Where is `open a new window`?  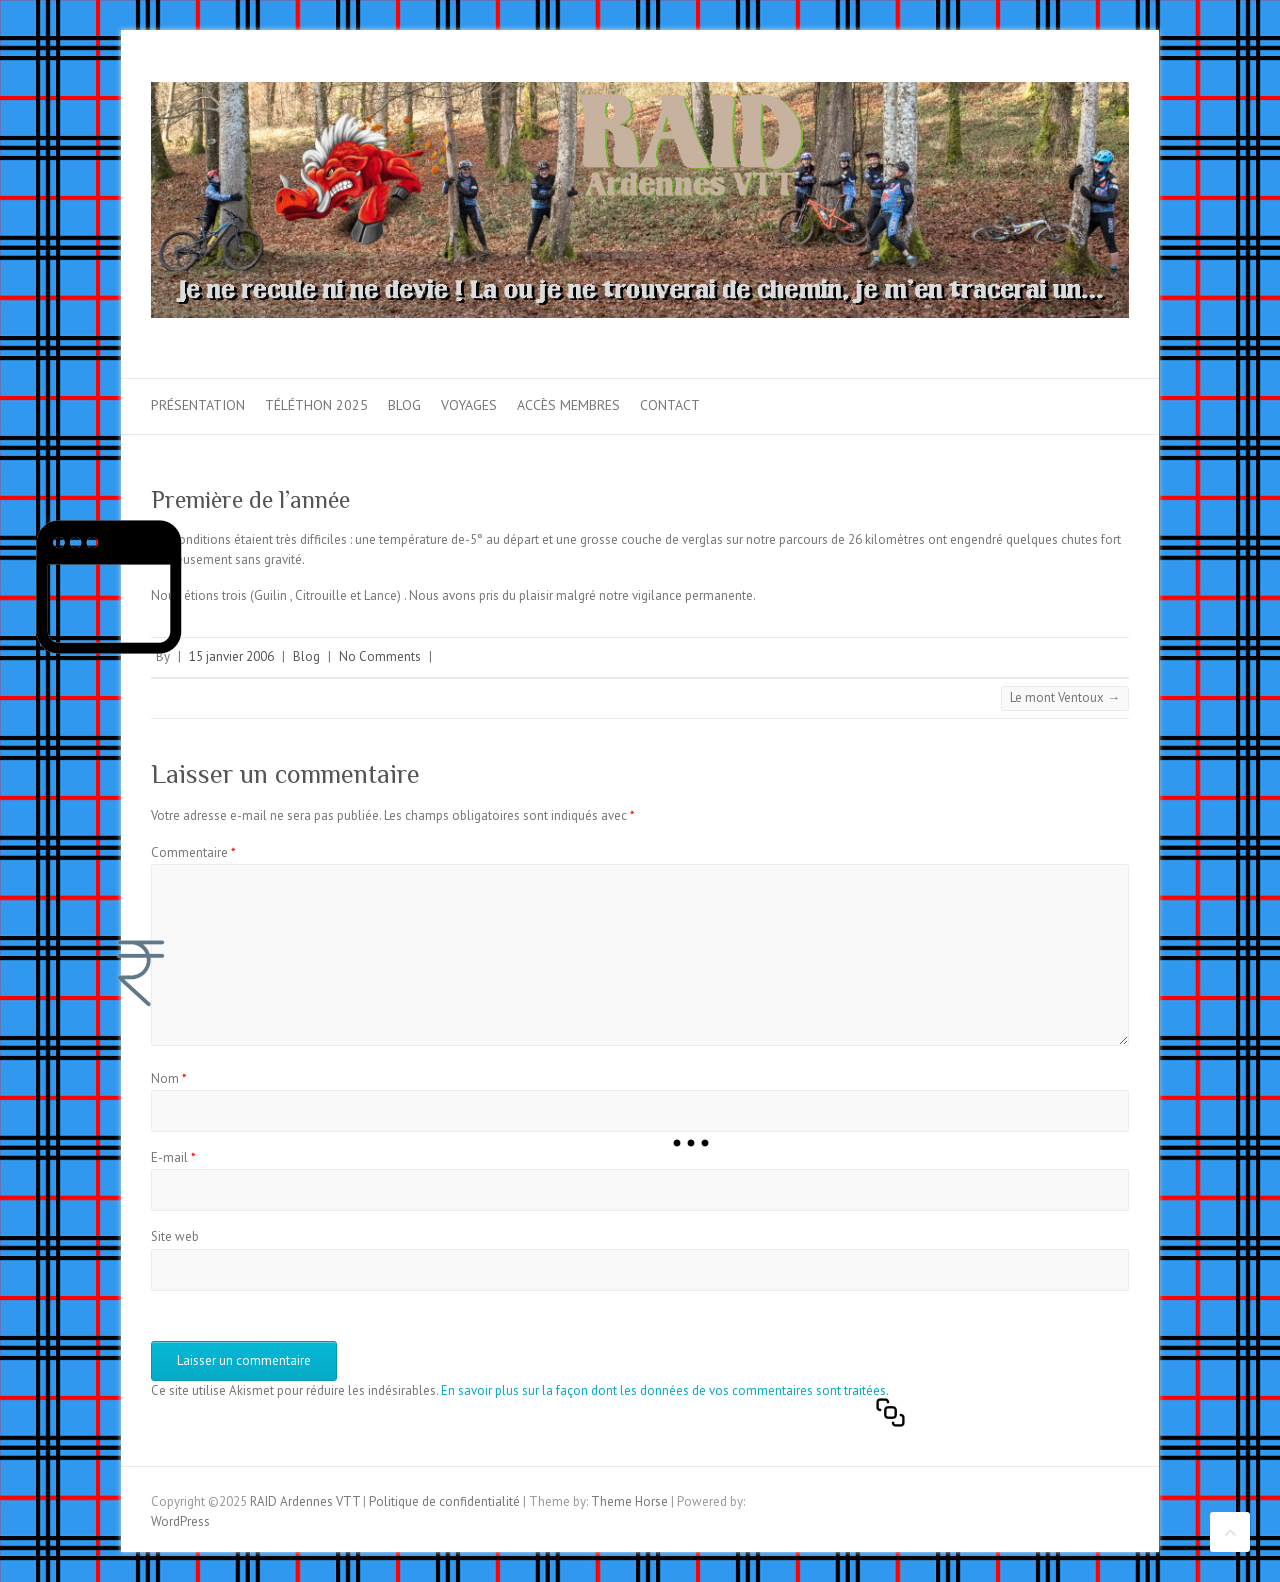
open a new window is located at coordinates (109, 587).